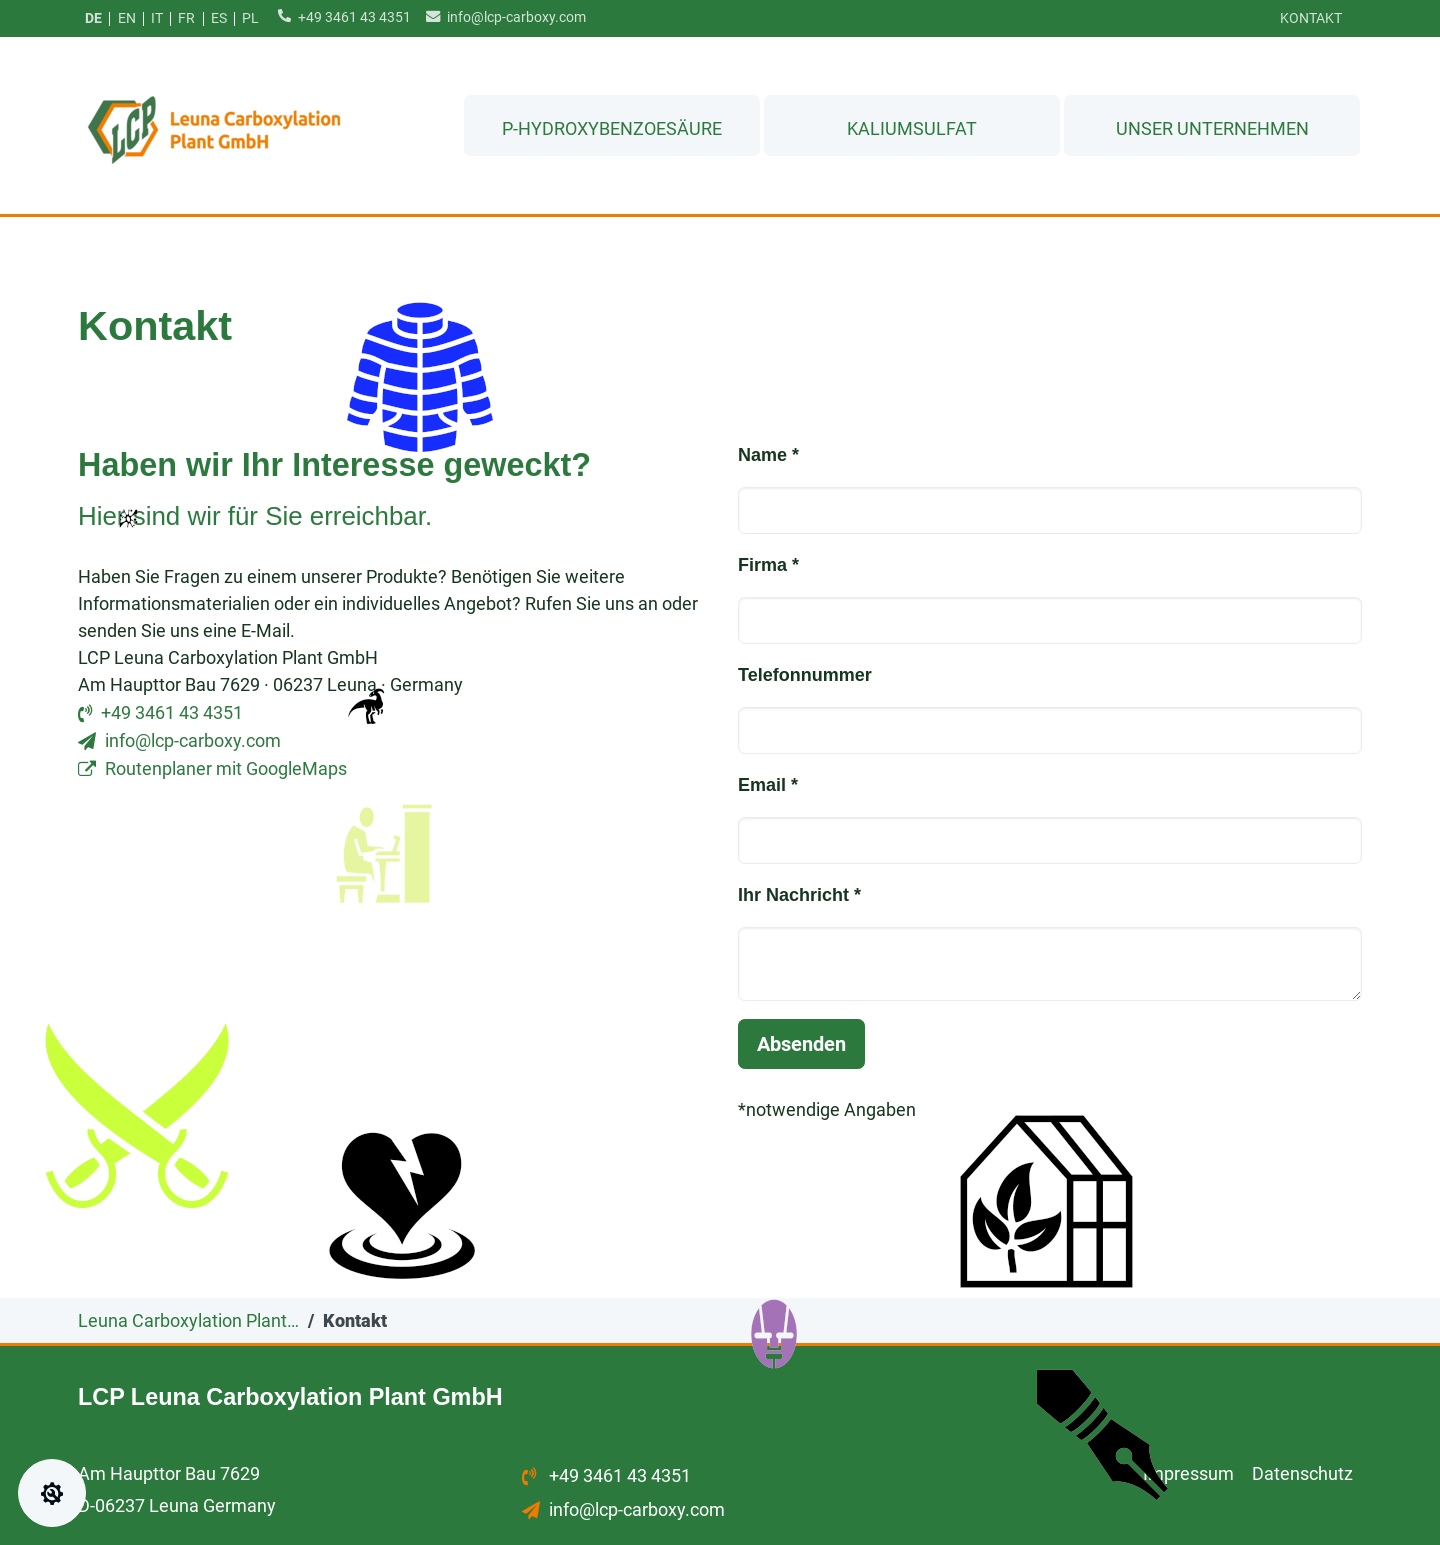 Image resolution: width=1440 pixels, height=1545 pixels. I want to click on select parasaurolophus dinosaur character, so click(366, 706).